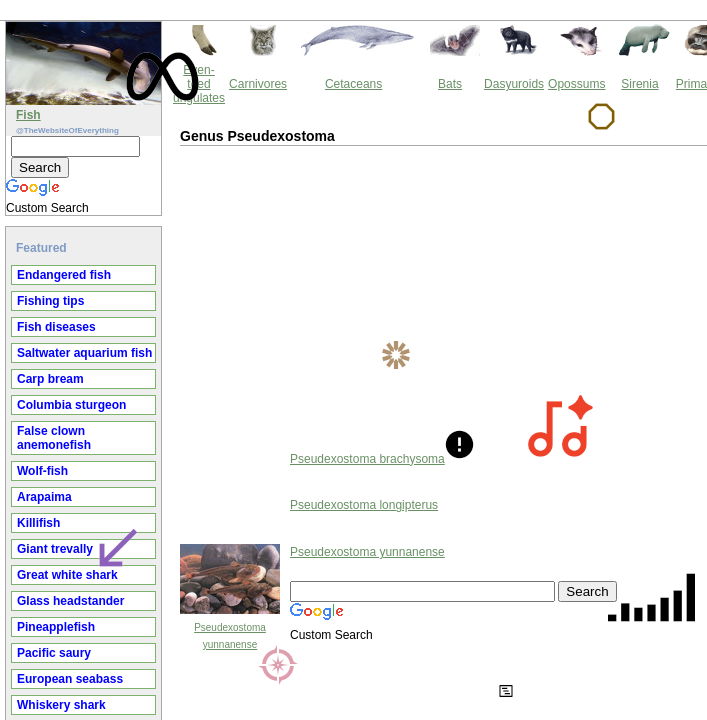 This screenshot has height=720, width=707. I want to click on access AI-powered music features, so click(562, 429).